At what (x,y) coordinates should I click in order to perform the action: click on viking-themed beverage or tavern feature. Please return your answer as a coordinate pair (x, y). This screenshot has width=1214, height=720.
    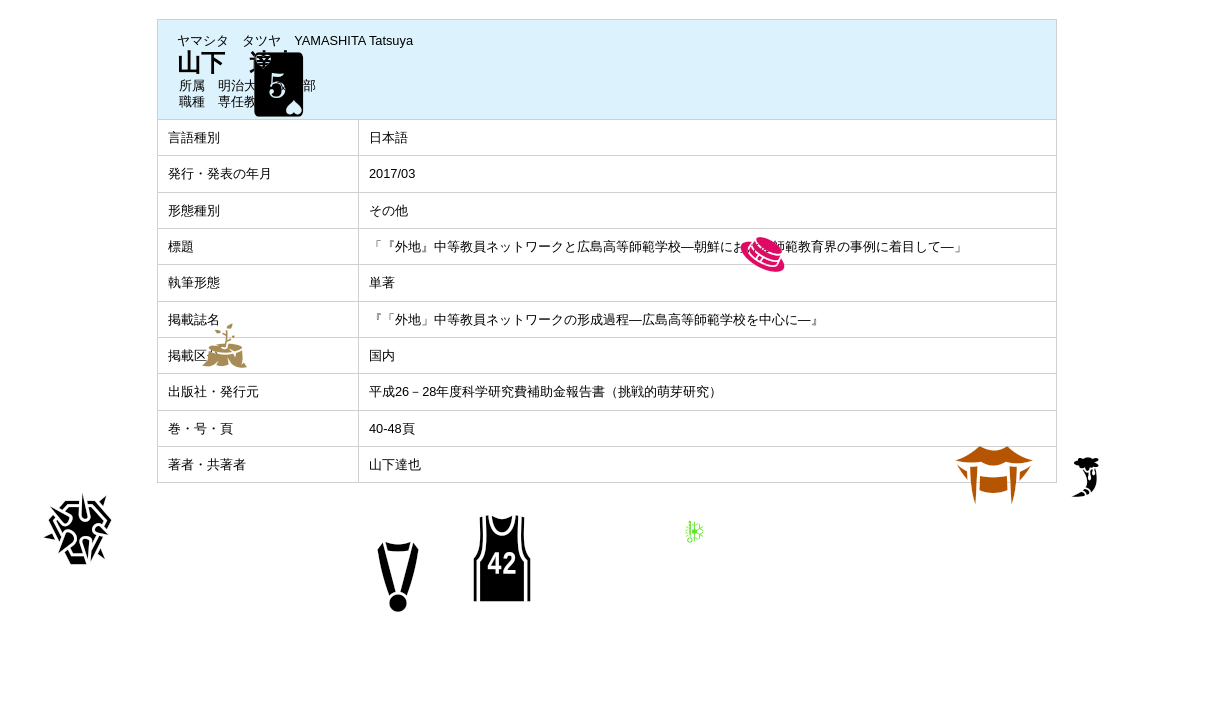
    Looking at the image, I should click on (1085, 476).